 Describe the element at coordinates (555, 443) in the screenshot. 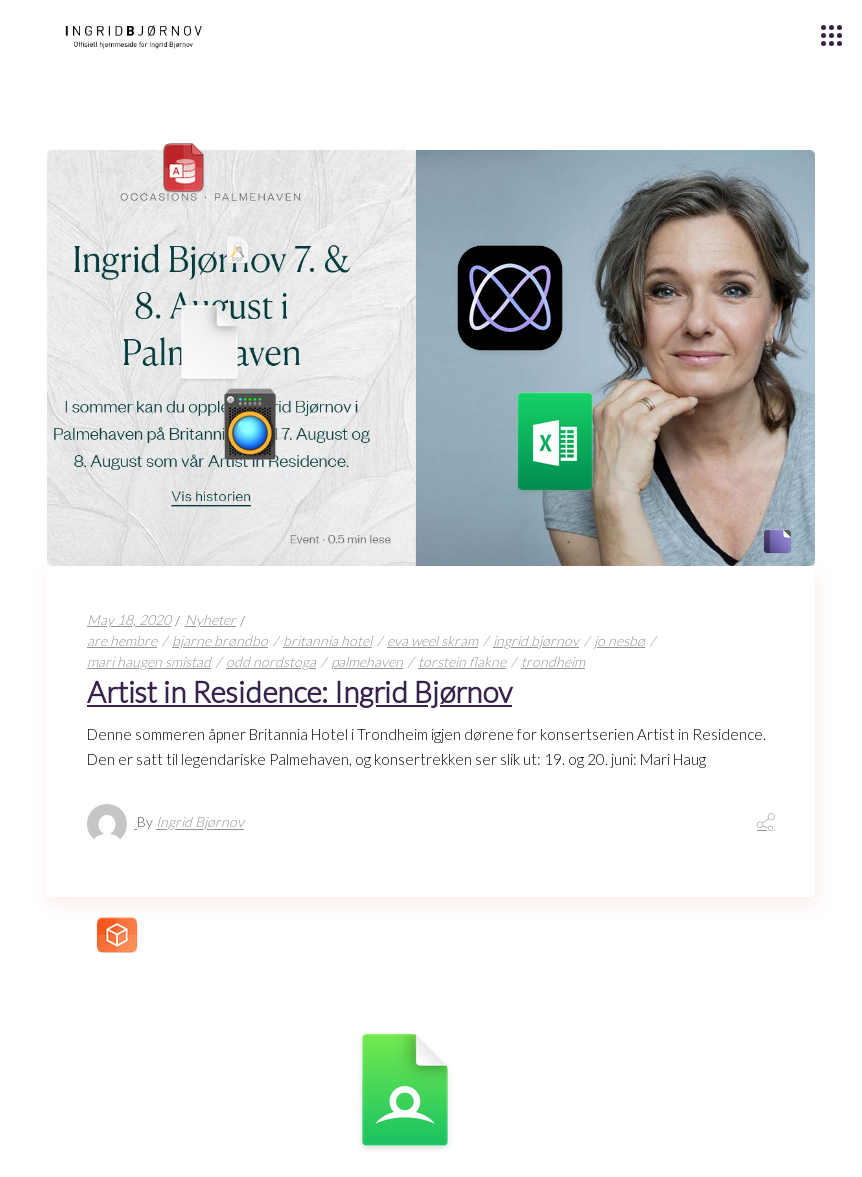

I see `spreadsheet template file` at that location.